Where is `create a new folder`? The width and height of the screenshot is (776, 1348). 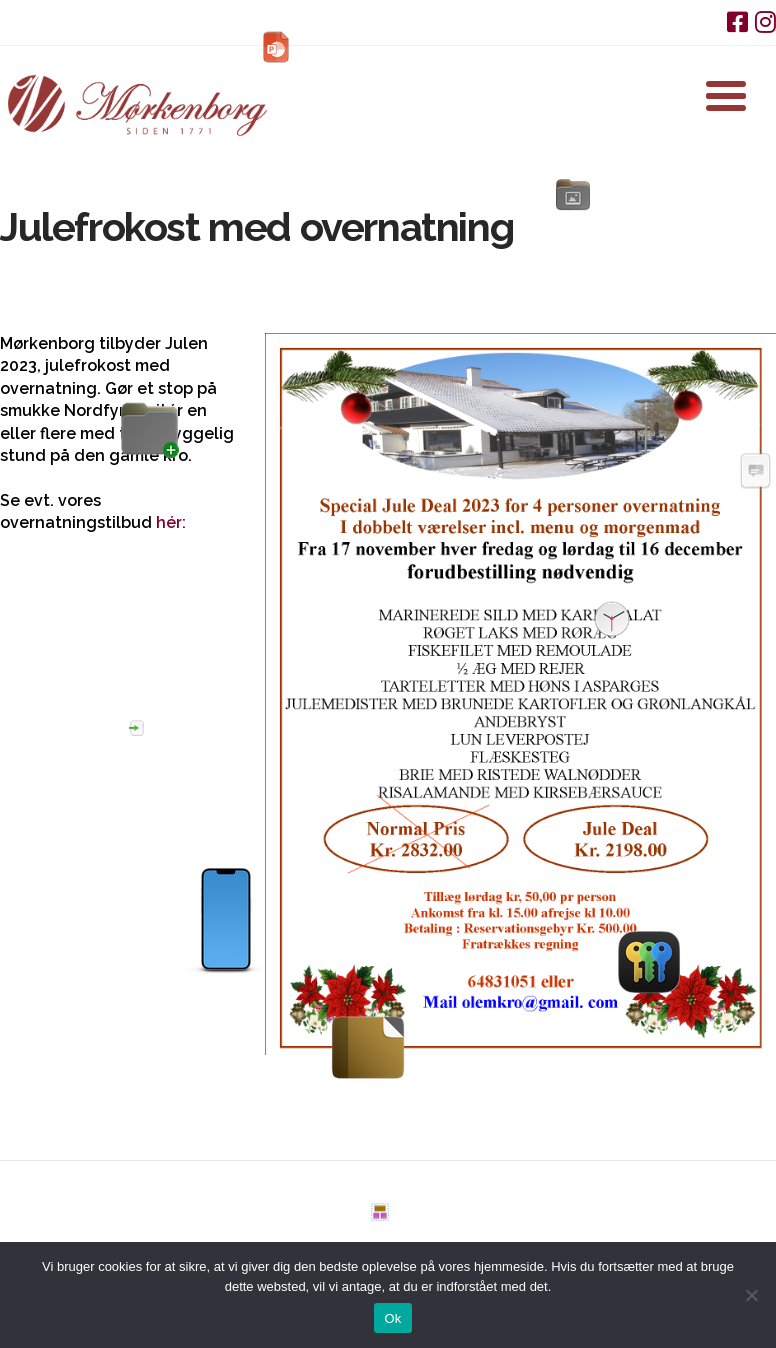
create a new folder is located at coordinates (149, 428).